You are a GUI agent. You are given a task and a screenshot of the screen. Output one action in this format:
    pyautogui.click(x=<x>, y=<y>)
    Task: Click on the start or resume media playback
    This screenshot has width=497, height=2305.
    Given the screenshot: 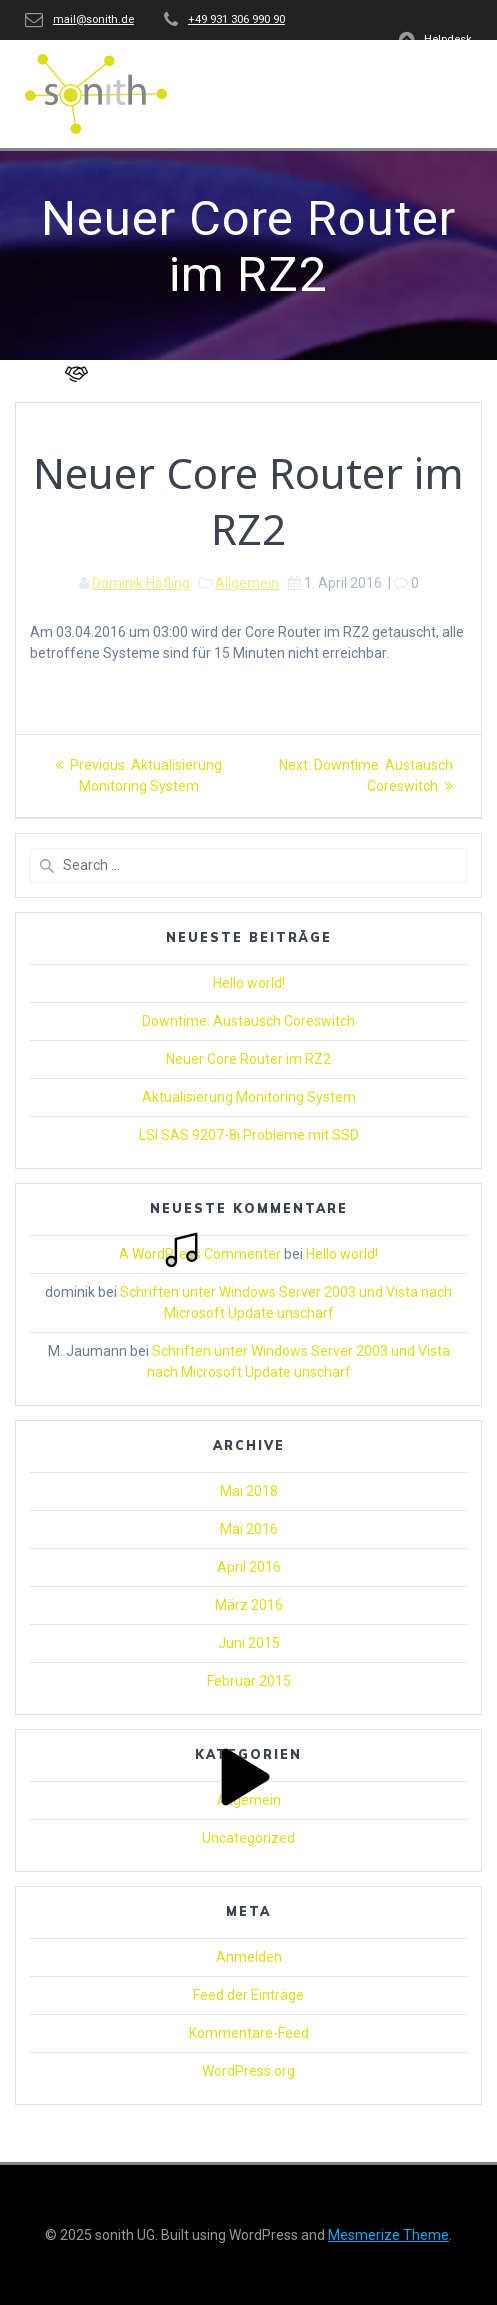 What is the action you would take?
    pyautogui.click(x=239, y=1777)
    